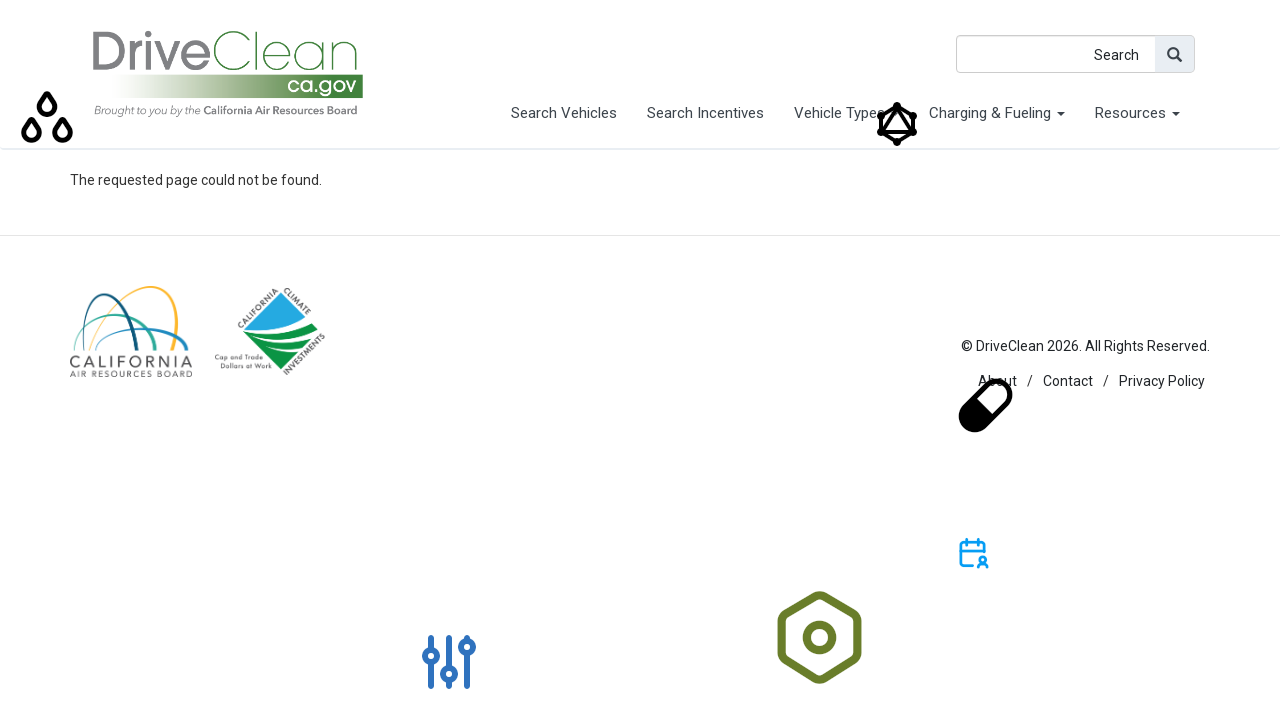 The height and width of the screenshot is (720, 1280). I want to click on indicates GraphQL API integration, so click(897, 124).